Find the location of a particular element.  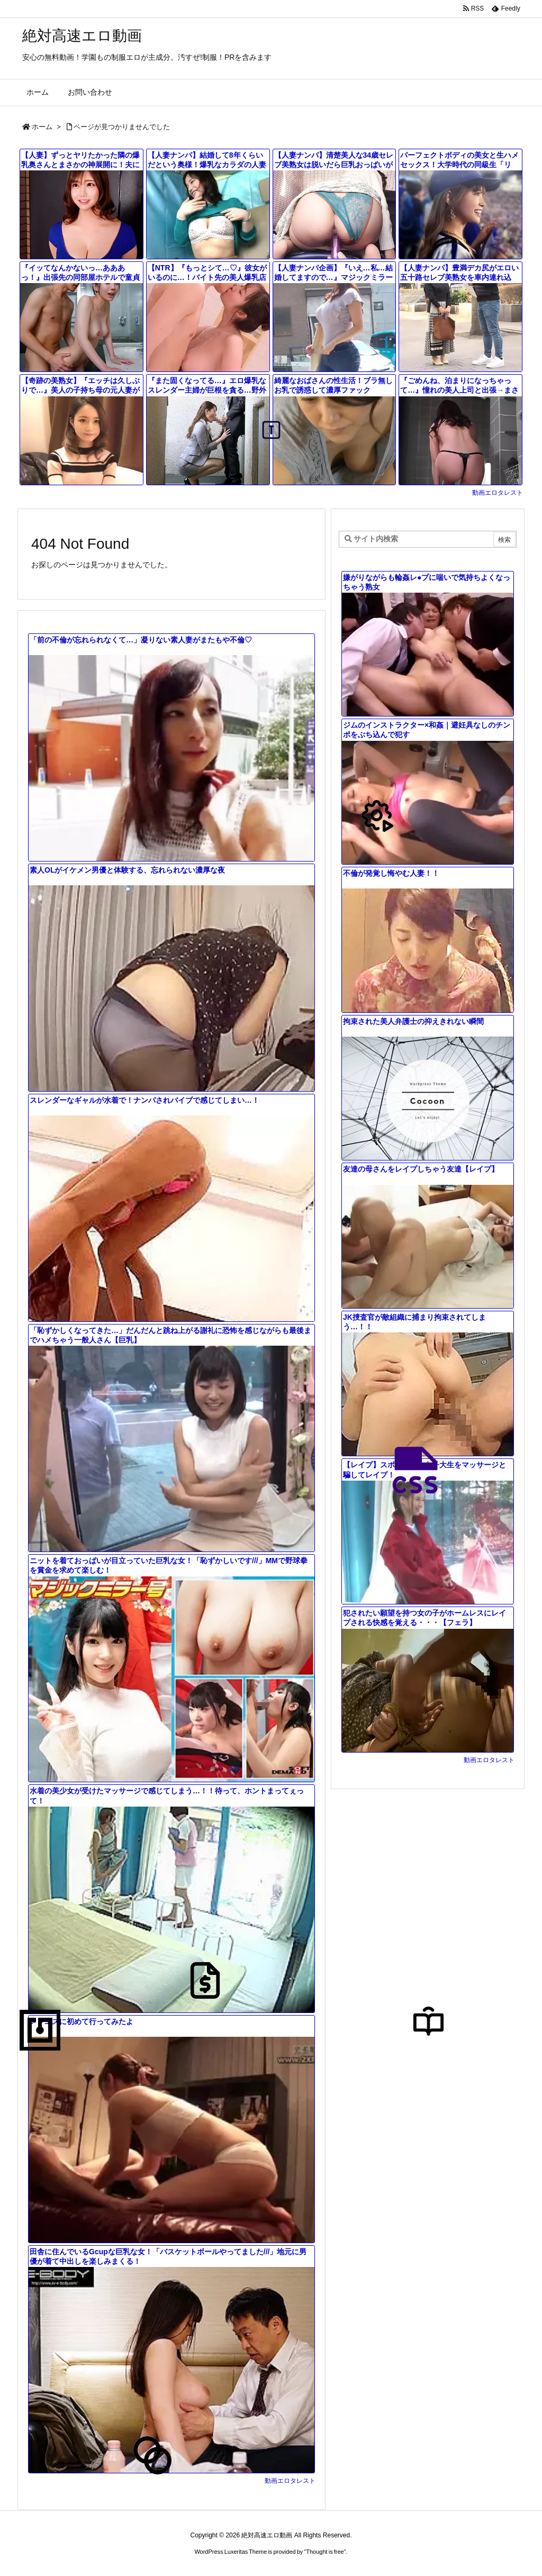

access automation settings is located at coordinates (376, 815).